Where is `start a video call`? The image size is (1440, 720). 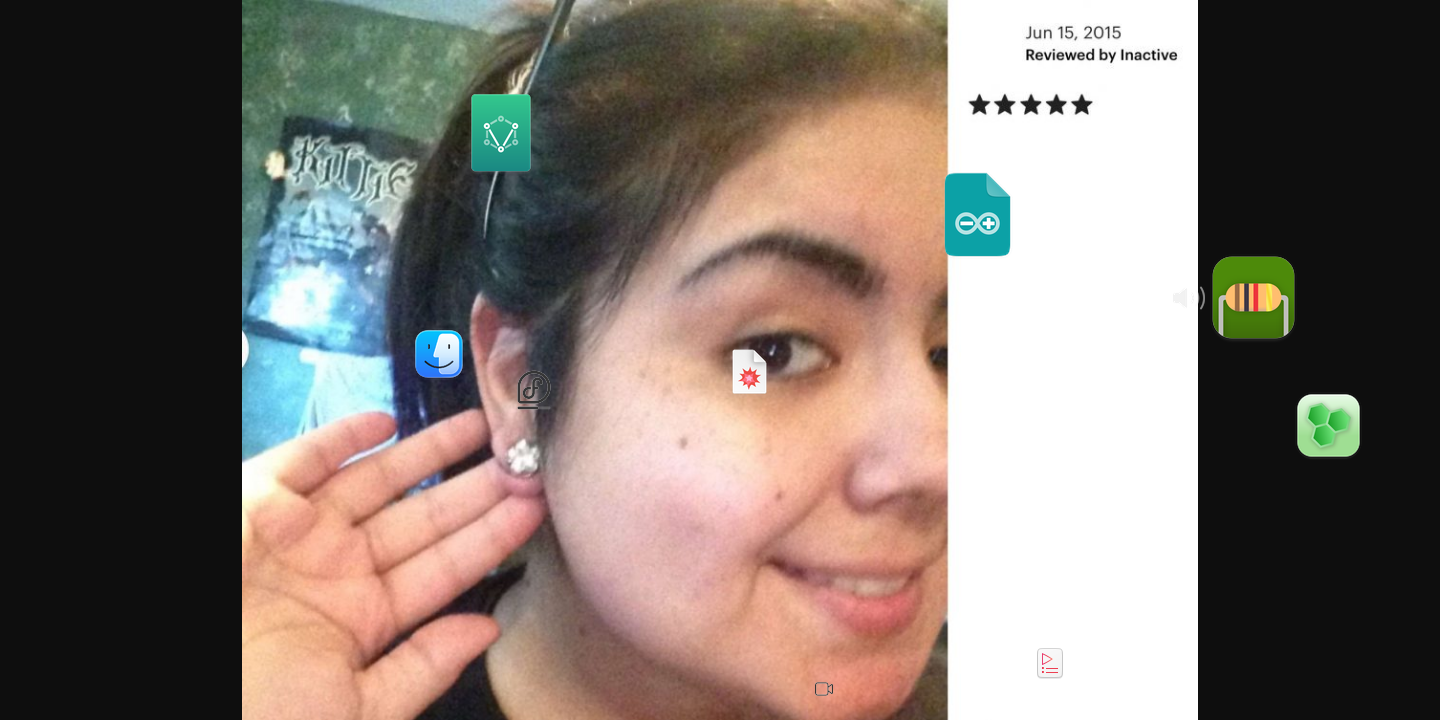
start a video call is located at coordinates (824, 689).